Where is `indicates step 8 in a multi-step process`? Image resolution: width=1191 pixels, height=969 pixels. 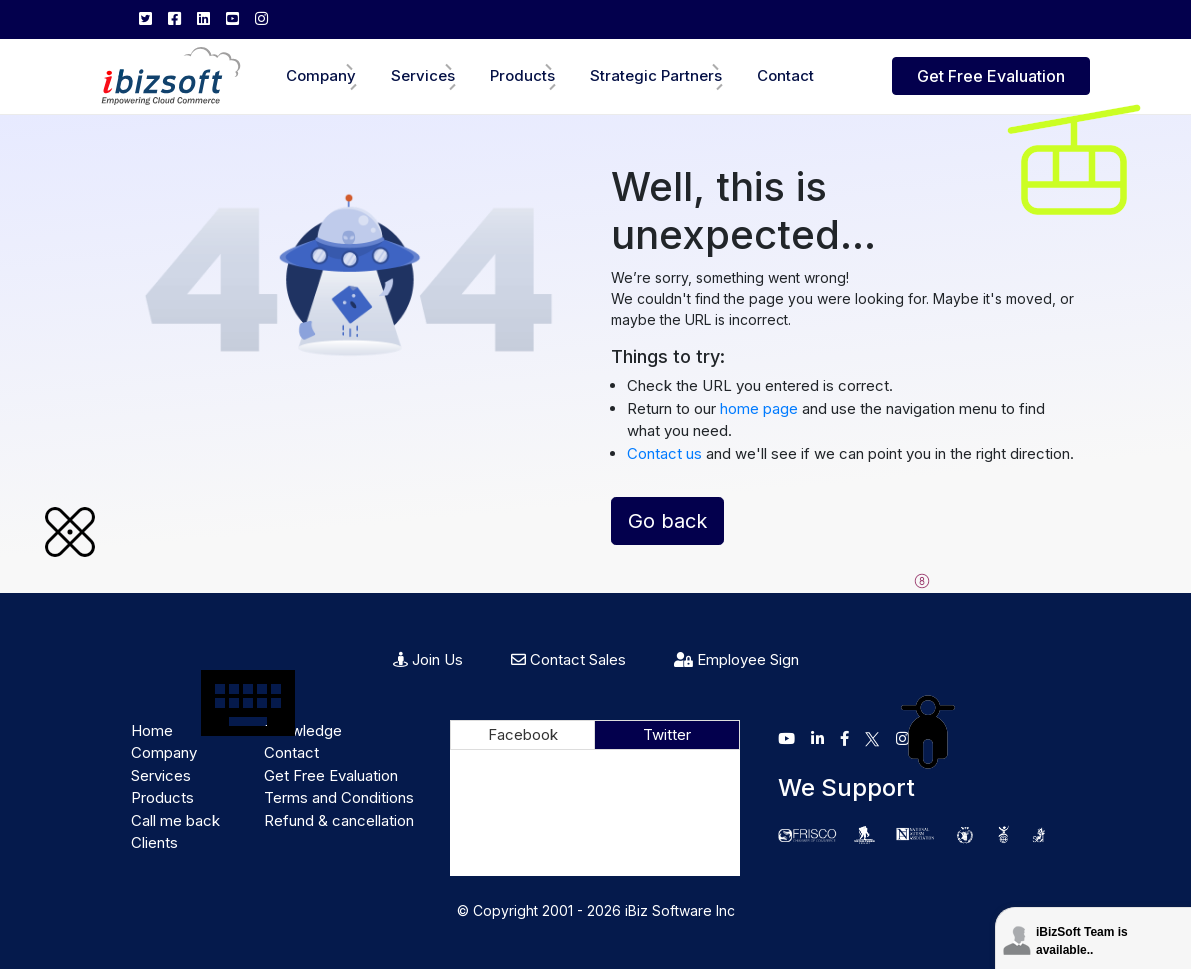 indicates step 8 in a multi-step process is located at coordinates (922, 581).